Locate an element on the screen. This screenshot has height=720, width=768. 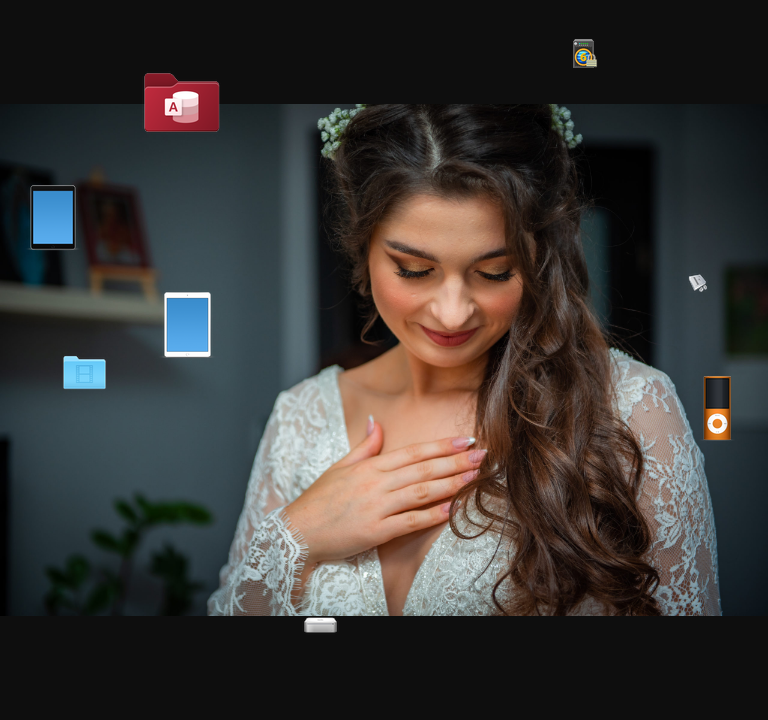
represents a mac mini device in system settings is located at coordinates (320, 622).